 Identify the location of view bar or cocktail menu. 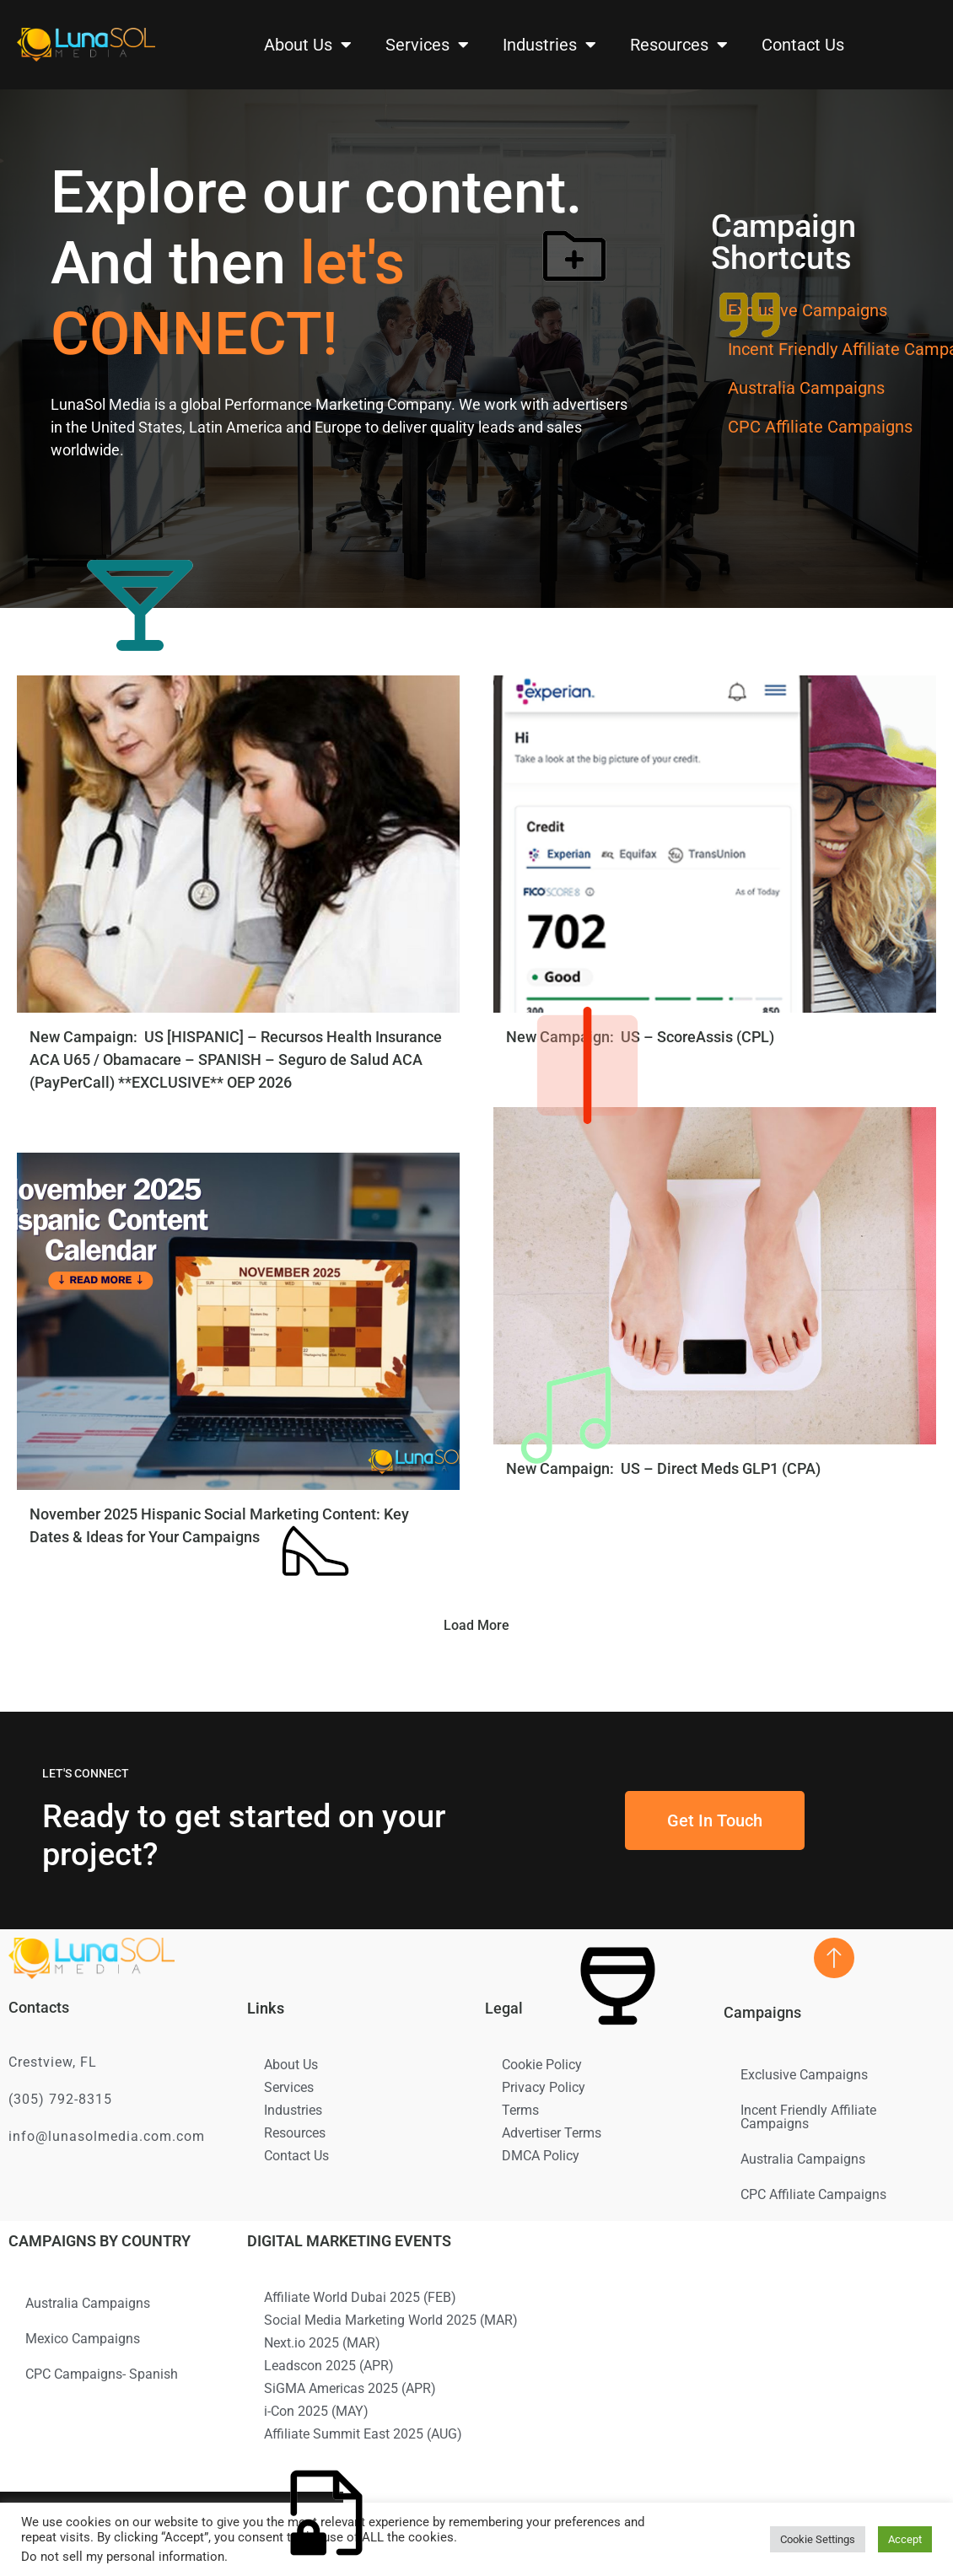
(140, 605).